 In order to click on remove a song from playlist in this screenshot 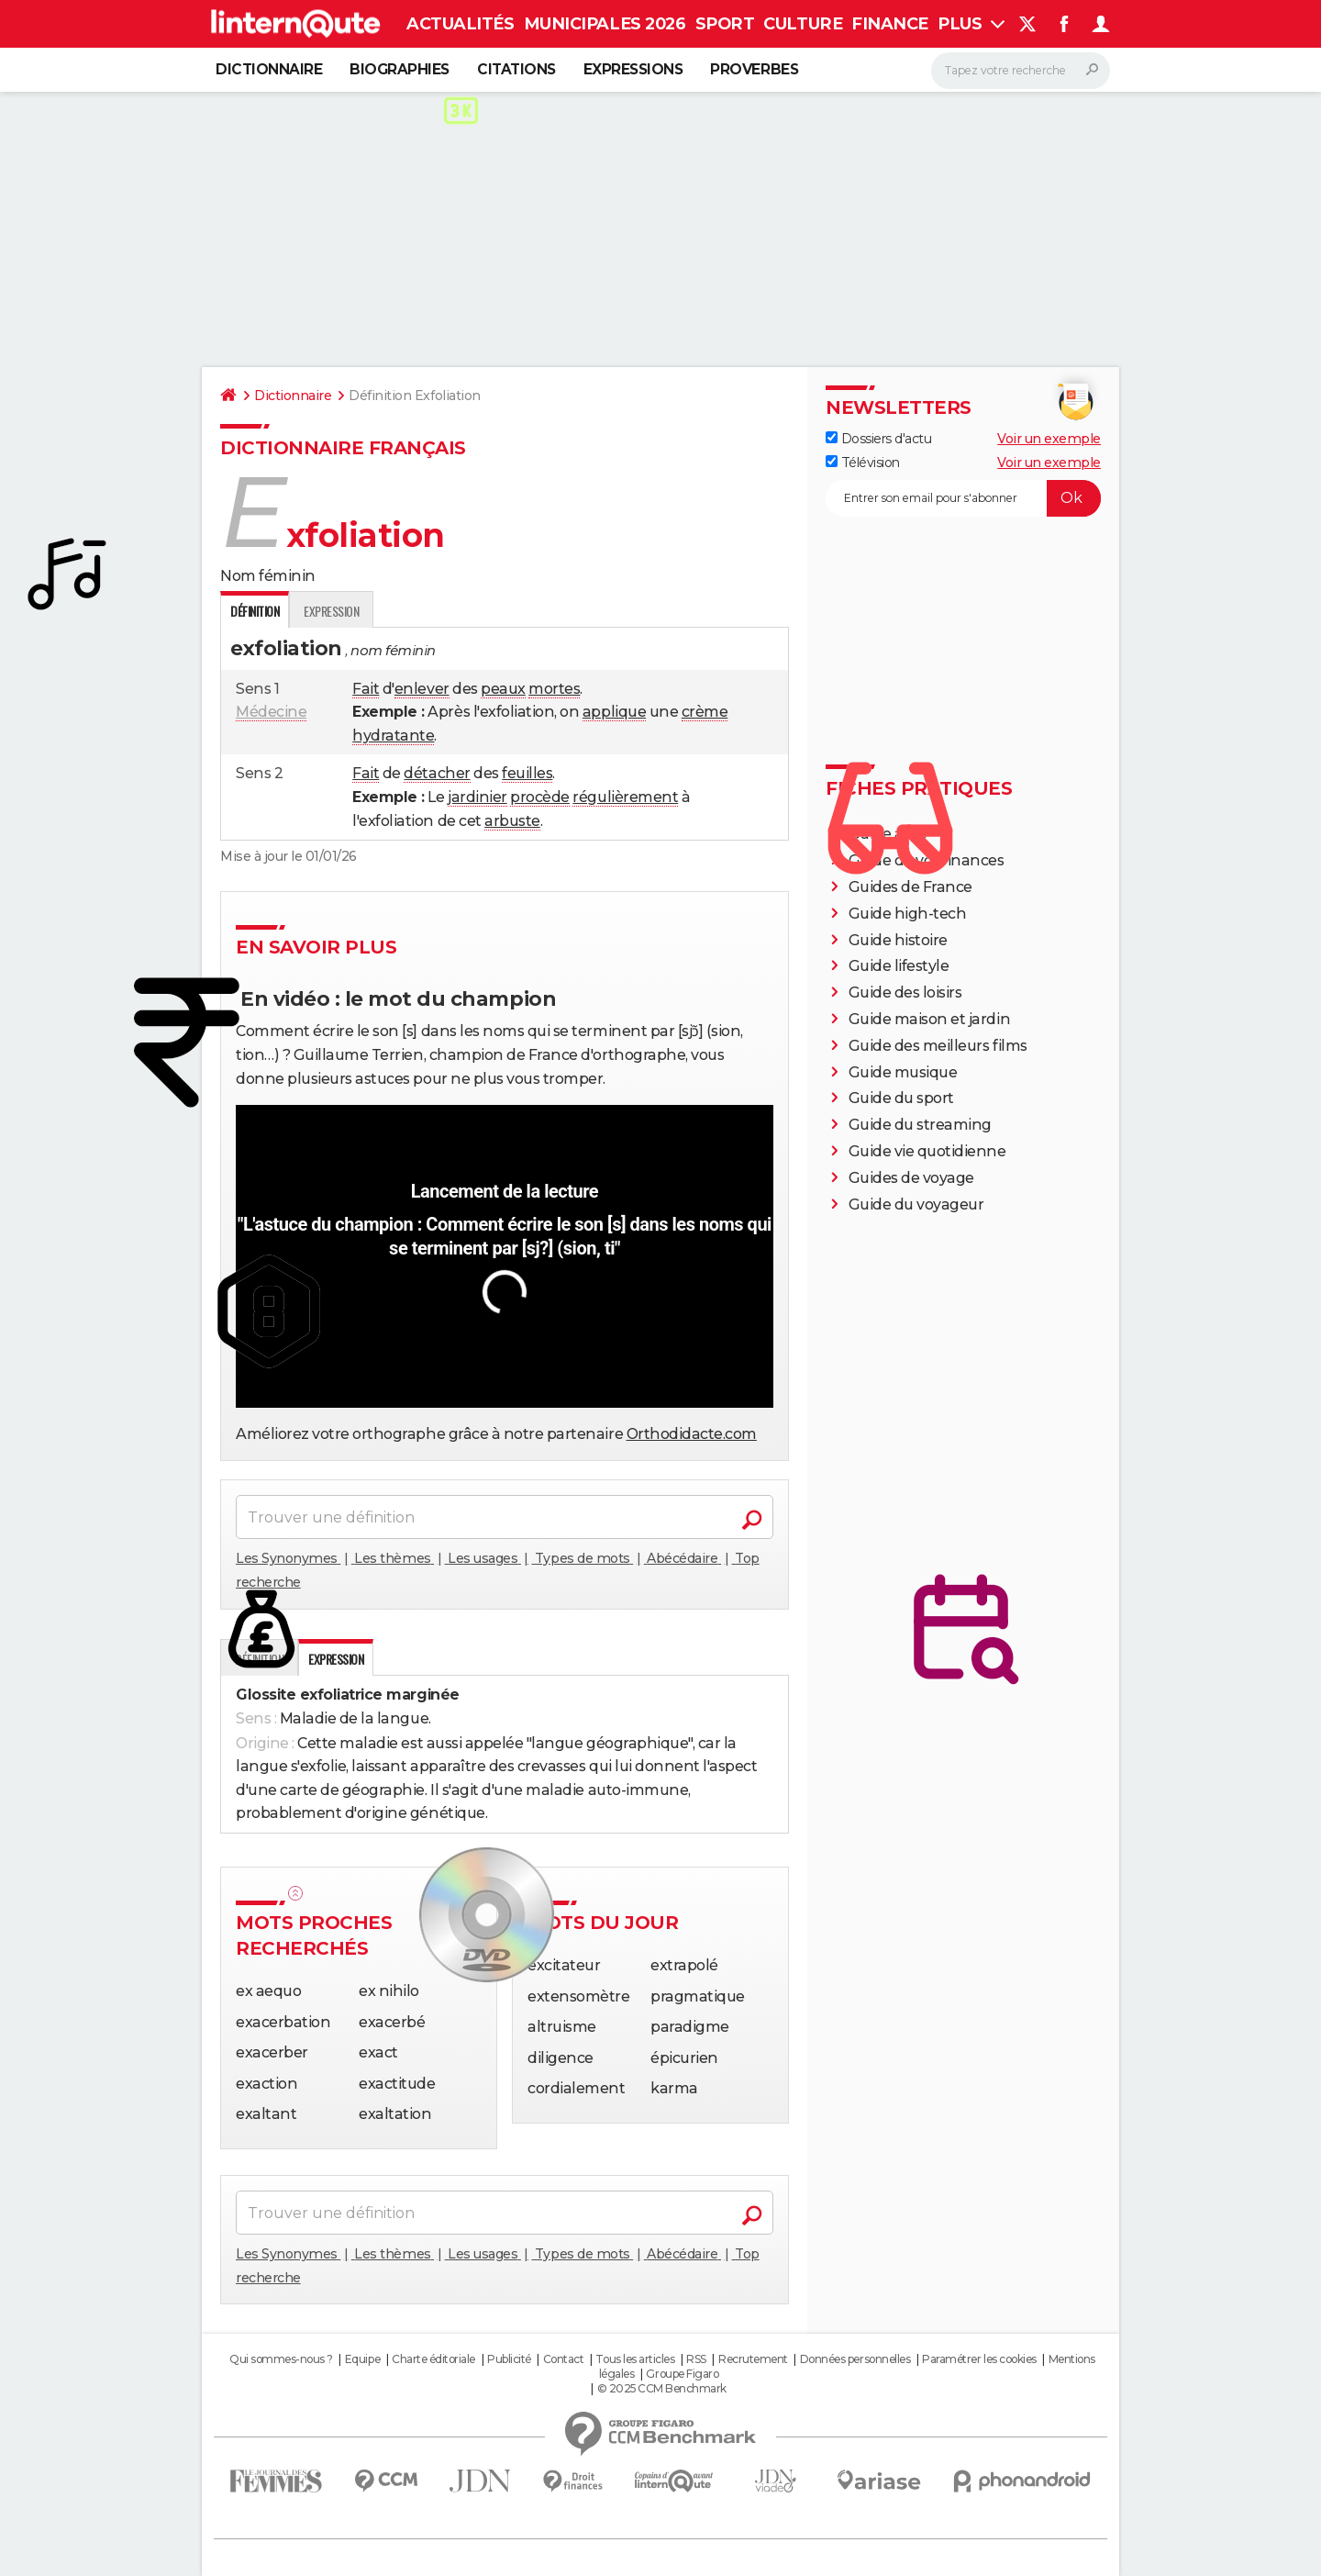, I will do `click(68, 572)`.